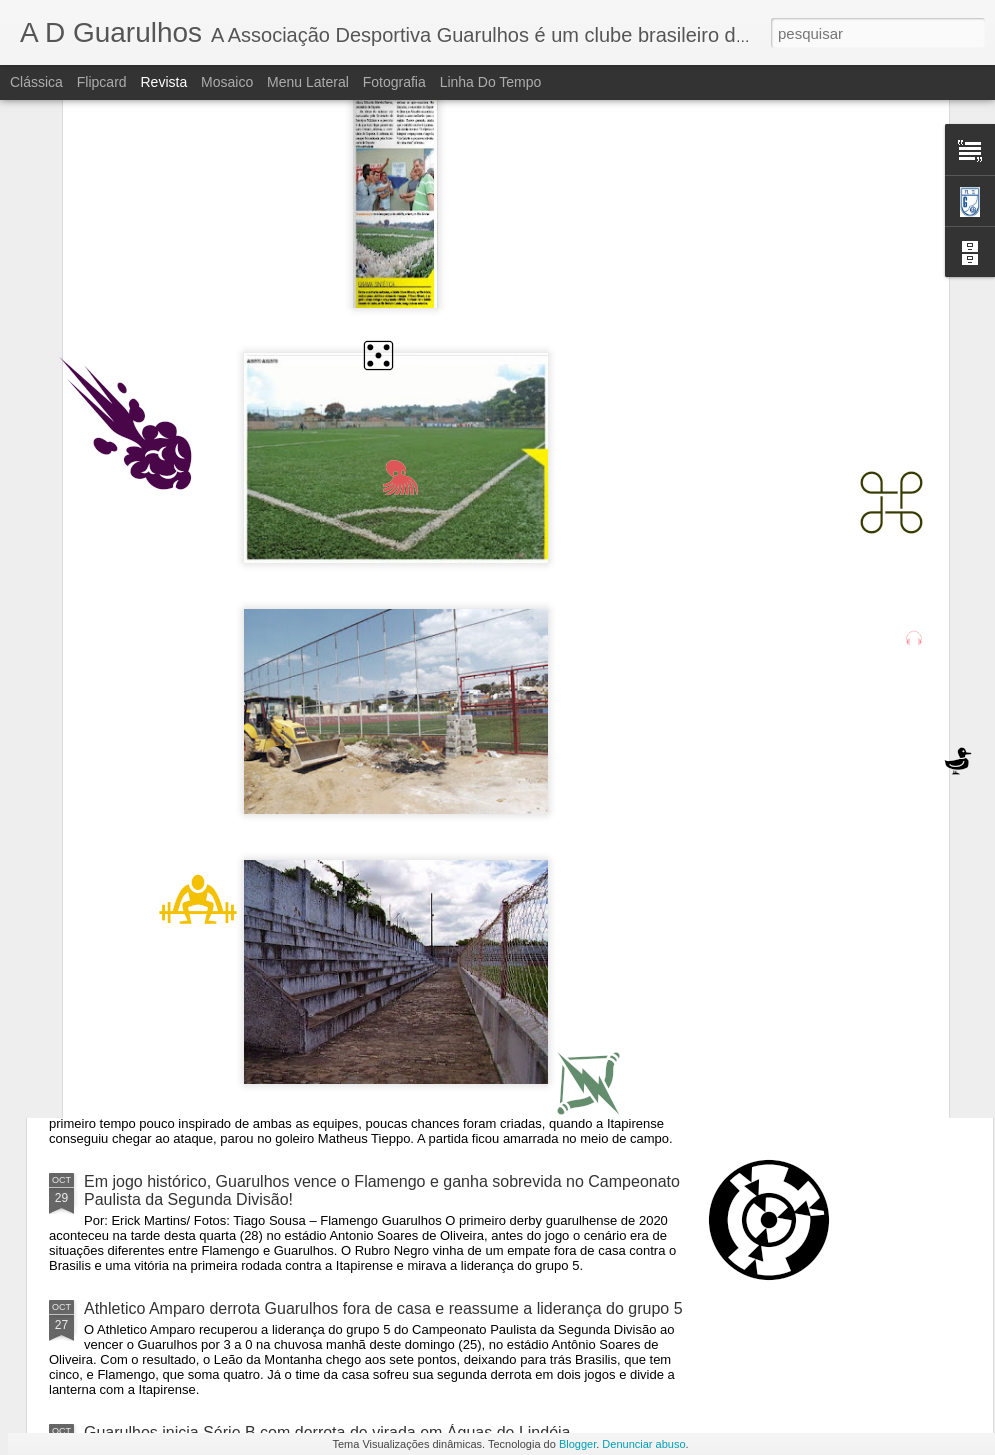 Image resolution: width=995 pixels, height=1455 pixels. What do you see at coordinates (378, 355) in the screenshot?
I see `roll the dice or take a random action` at bounding box center [378, 355].